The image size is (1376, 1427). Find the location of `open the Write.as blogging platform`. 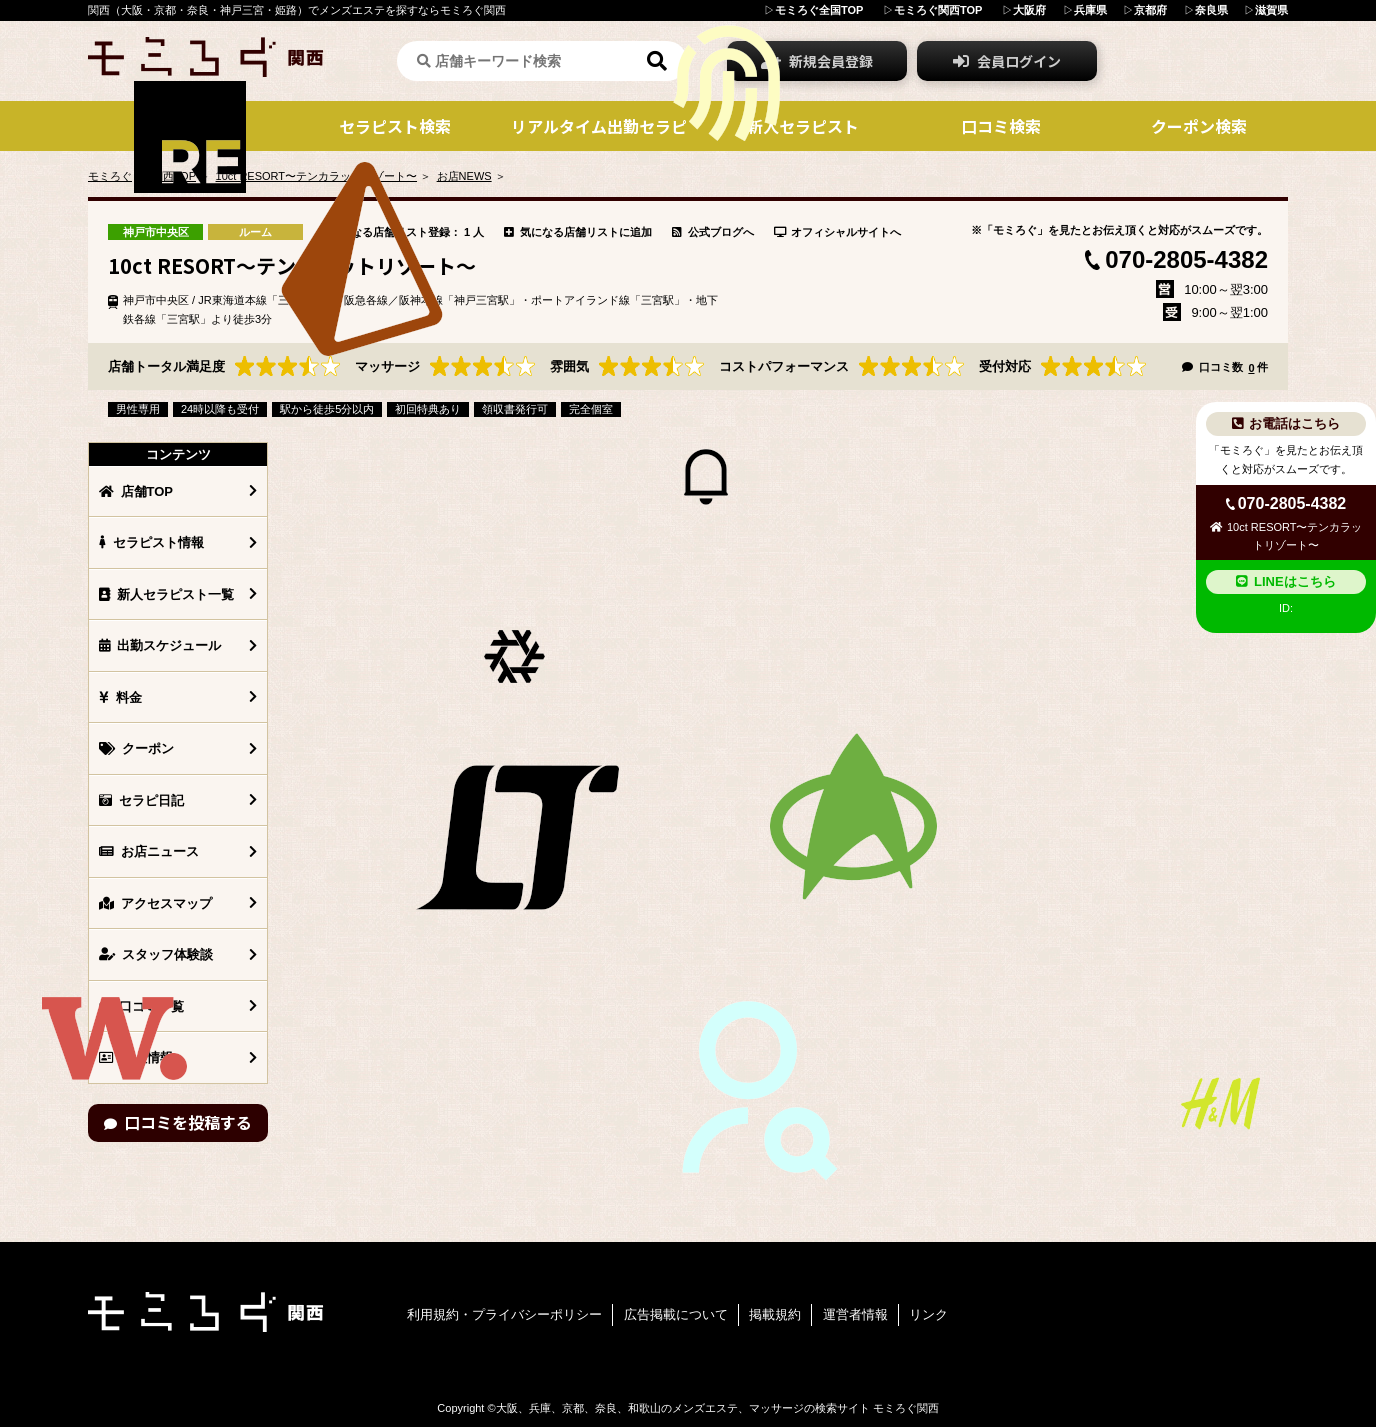

open the Write.as blogging platform is located at coordinates (114, 1038).